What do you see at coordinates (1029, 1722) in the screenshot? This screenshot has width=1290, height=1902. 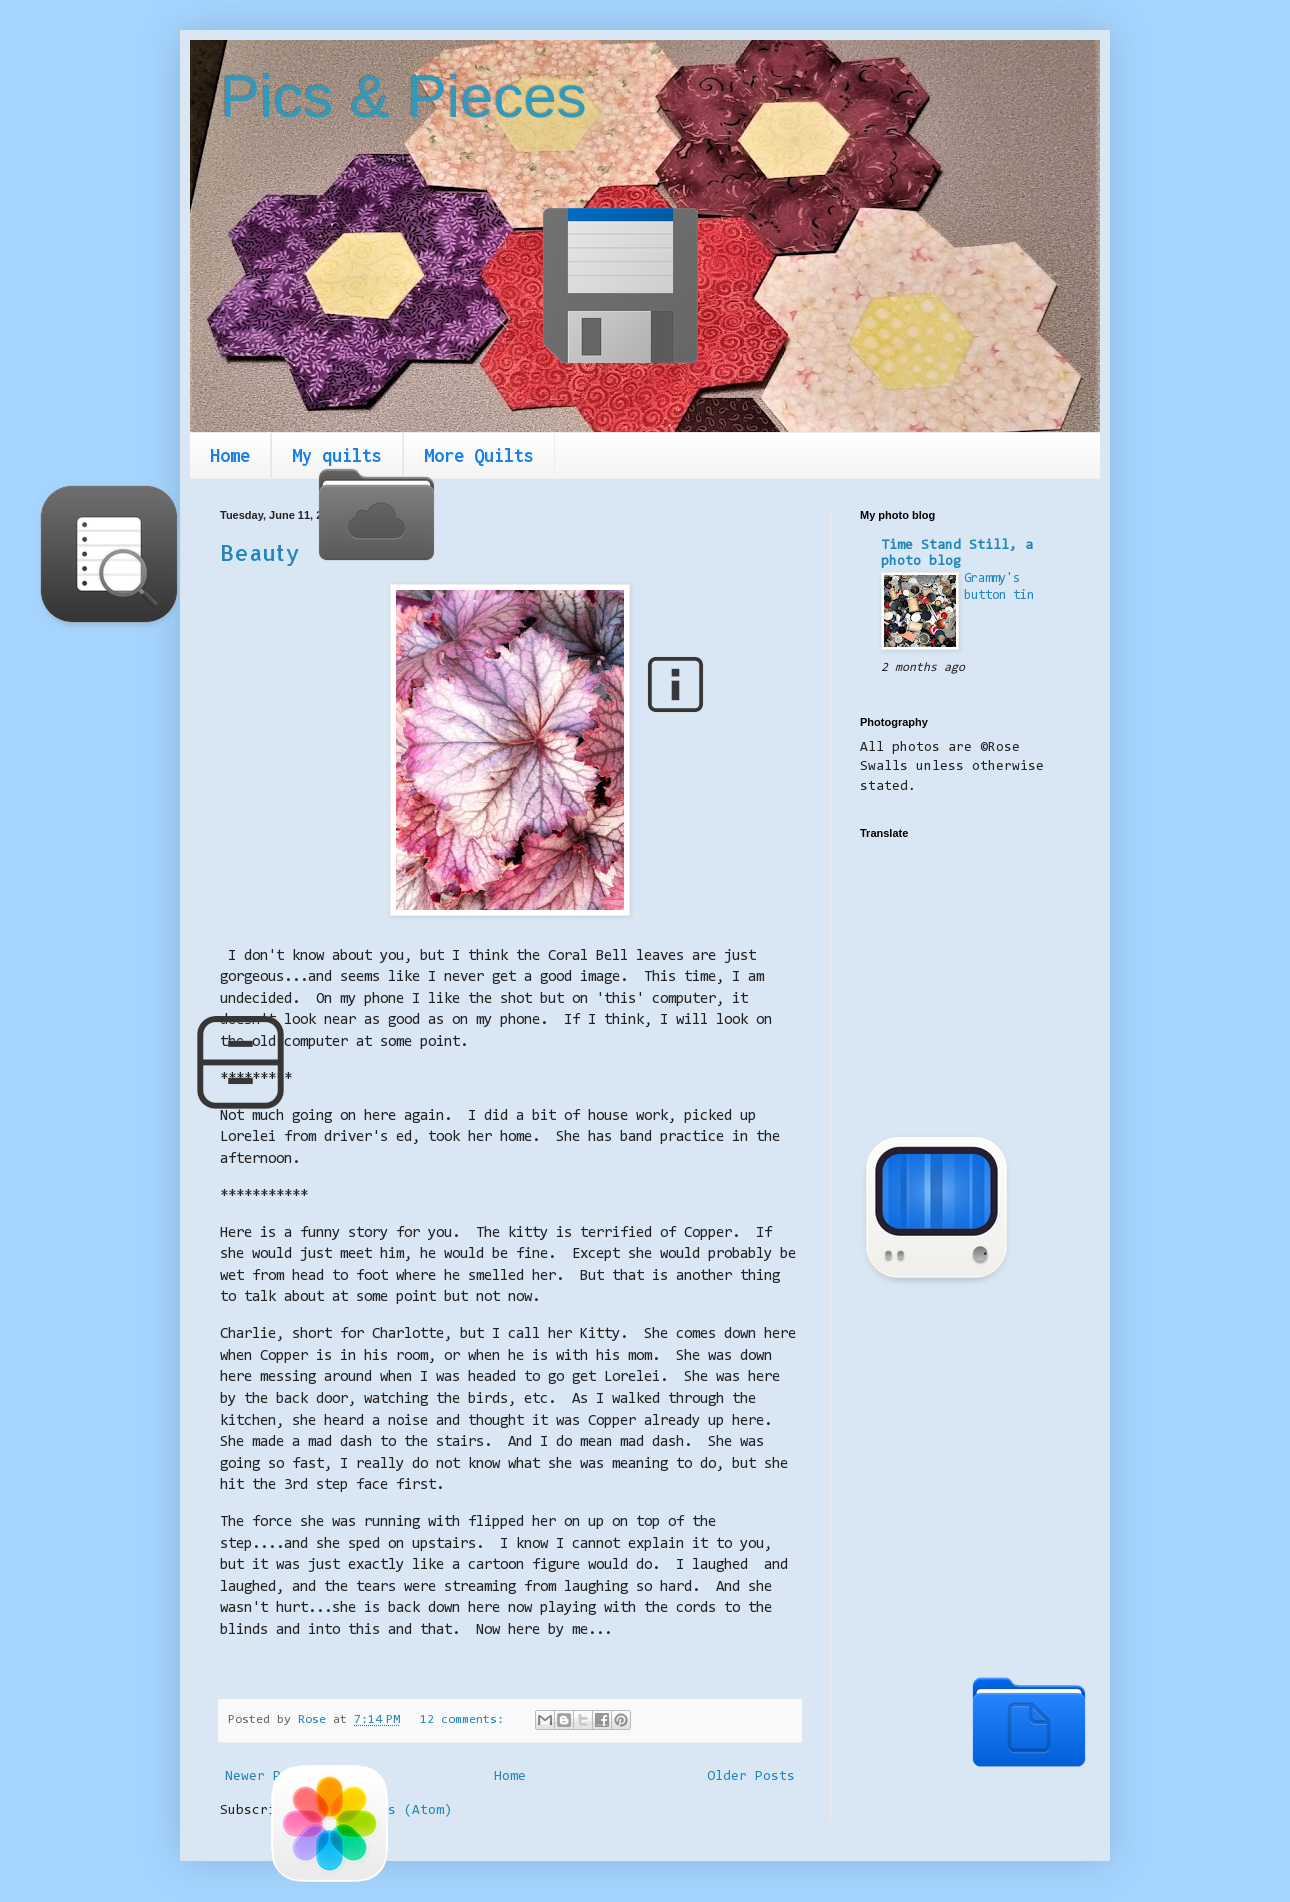 I see `open your documents folder` at bounding box center [1029, 1722].